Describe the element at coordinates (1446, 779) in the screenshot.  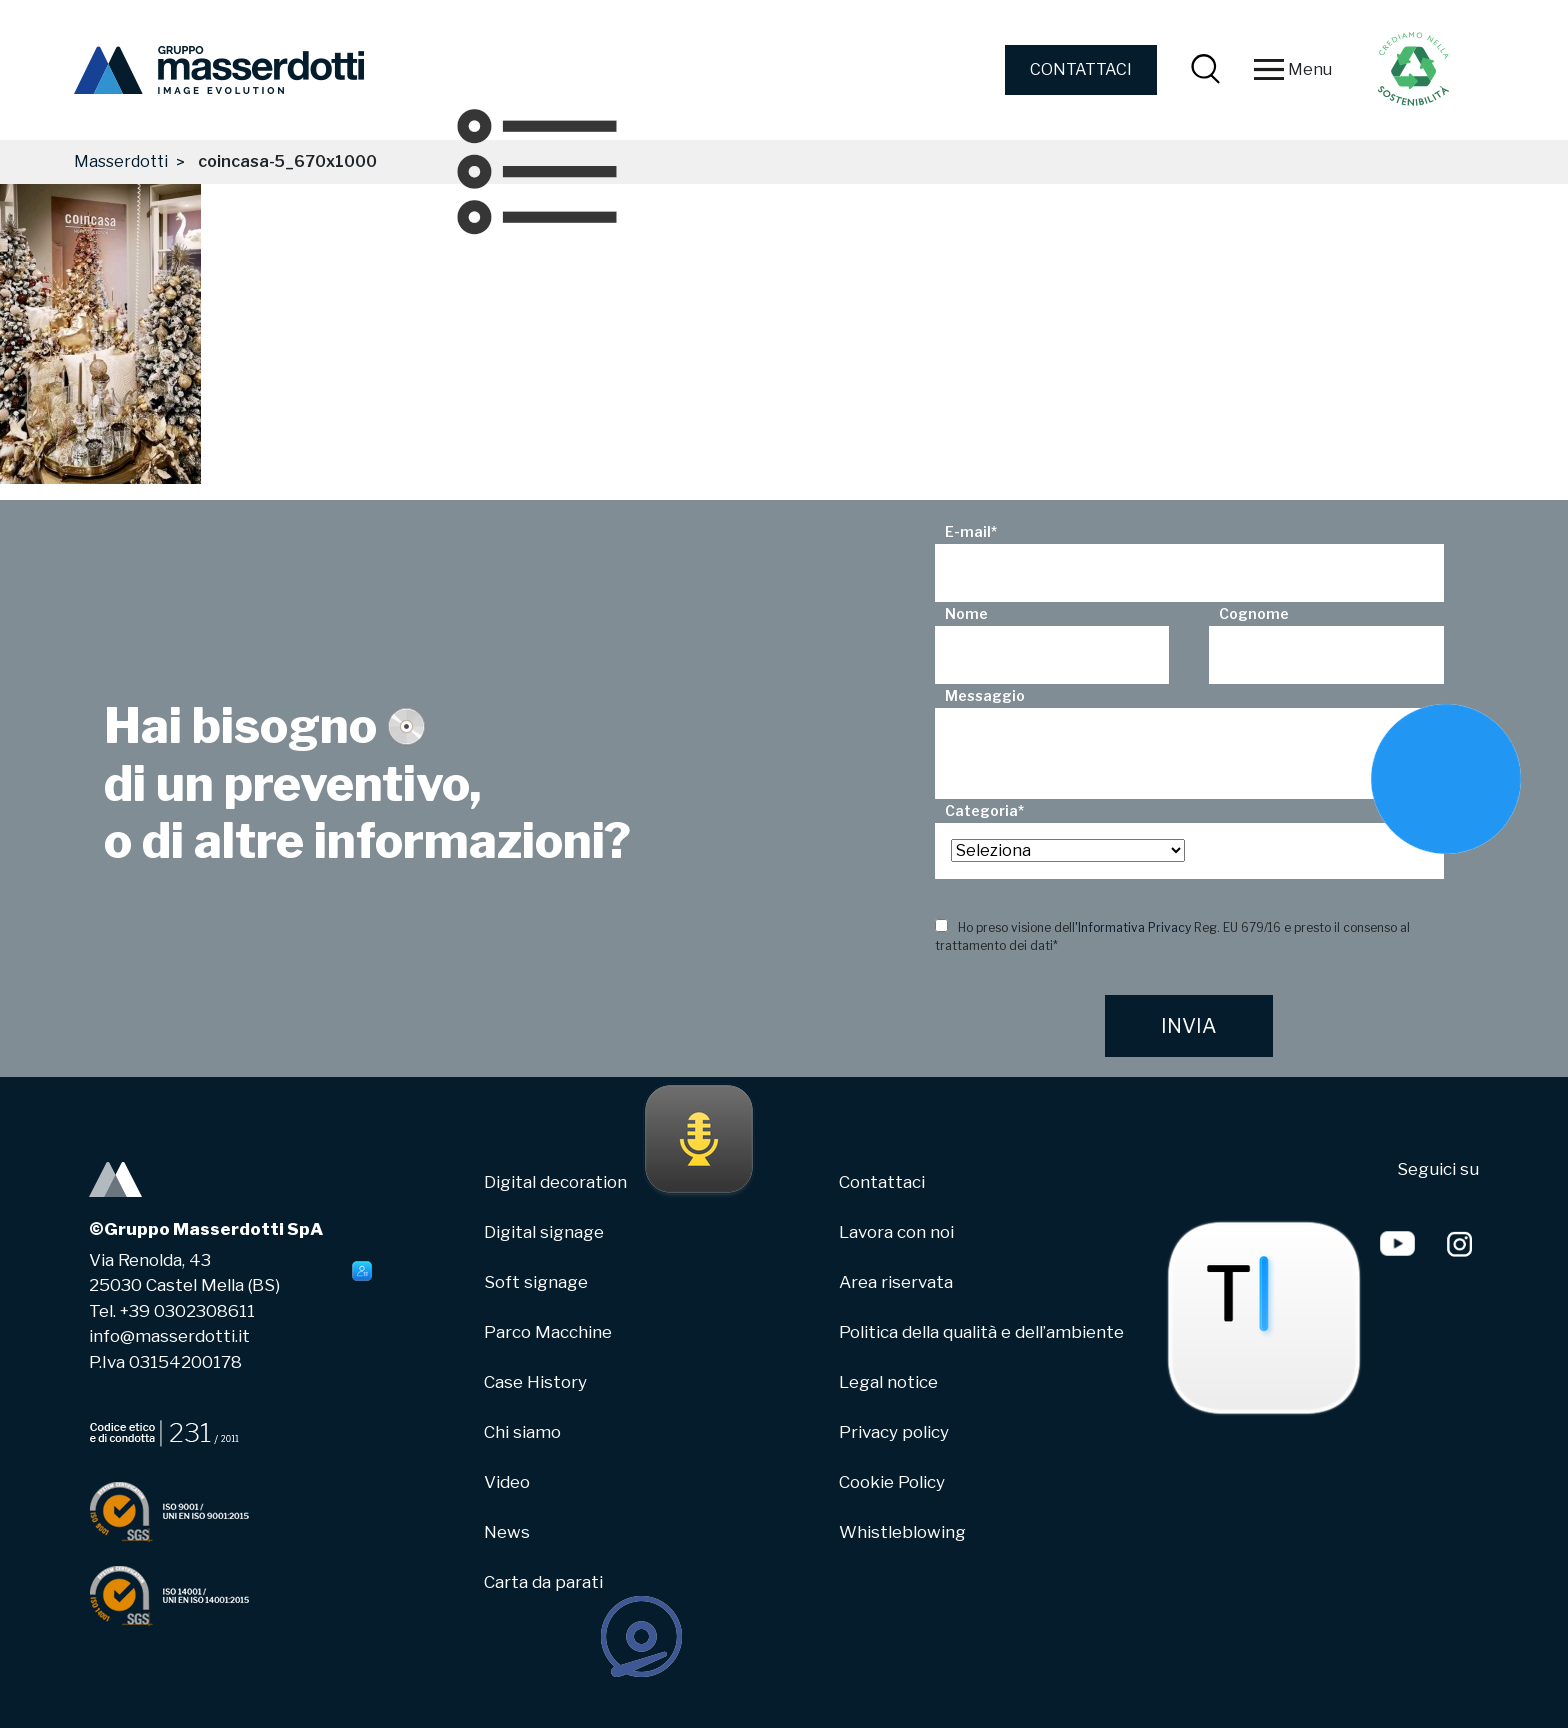
I see `indicates a new or unread item` at that location.